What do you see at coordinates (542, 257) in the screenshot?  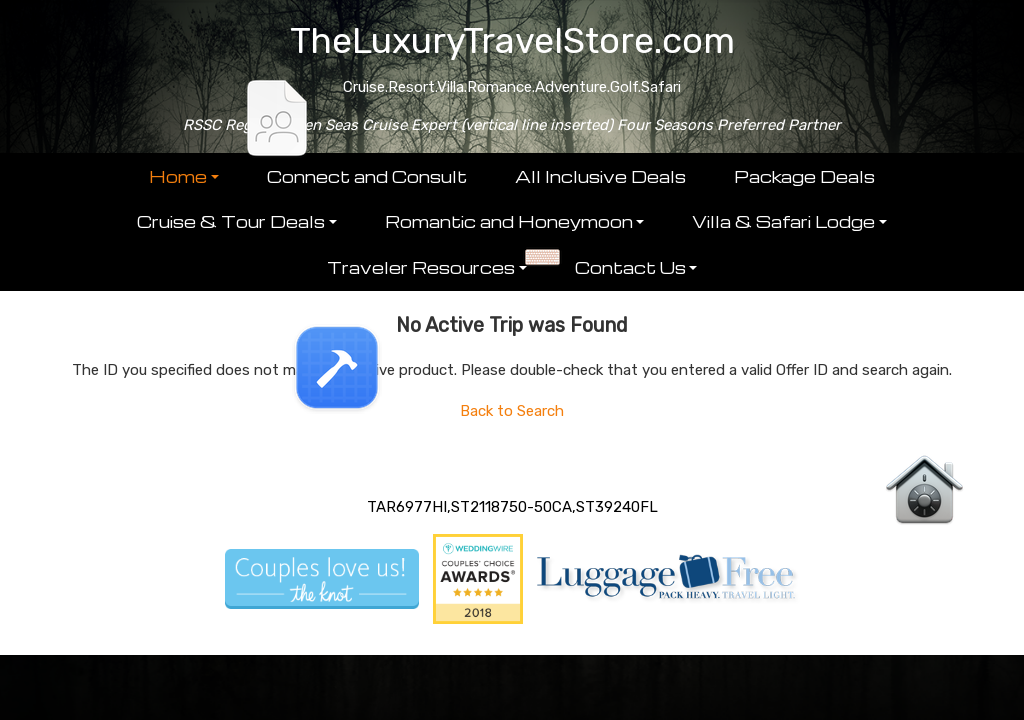 I see `indicates keyboard backlight set to orange/warm color` at bounding box center [542, 257].